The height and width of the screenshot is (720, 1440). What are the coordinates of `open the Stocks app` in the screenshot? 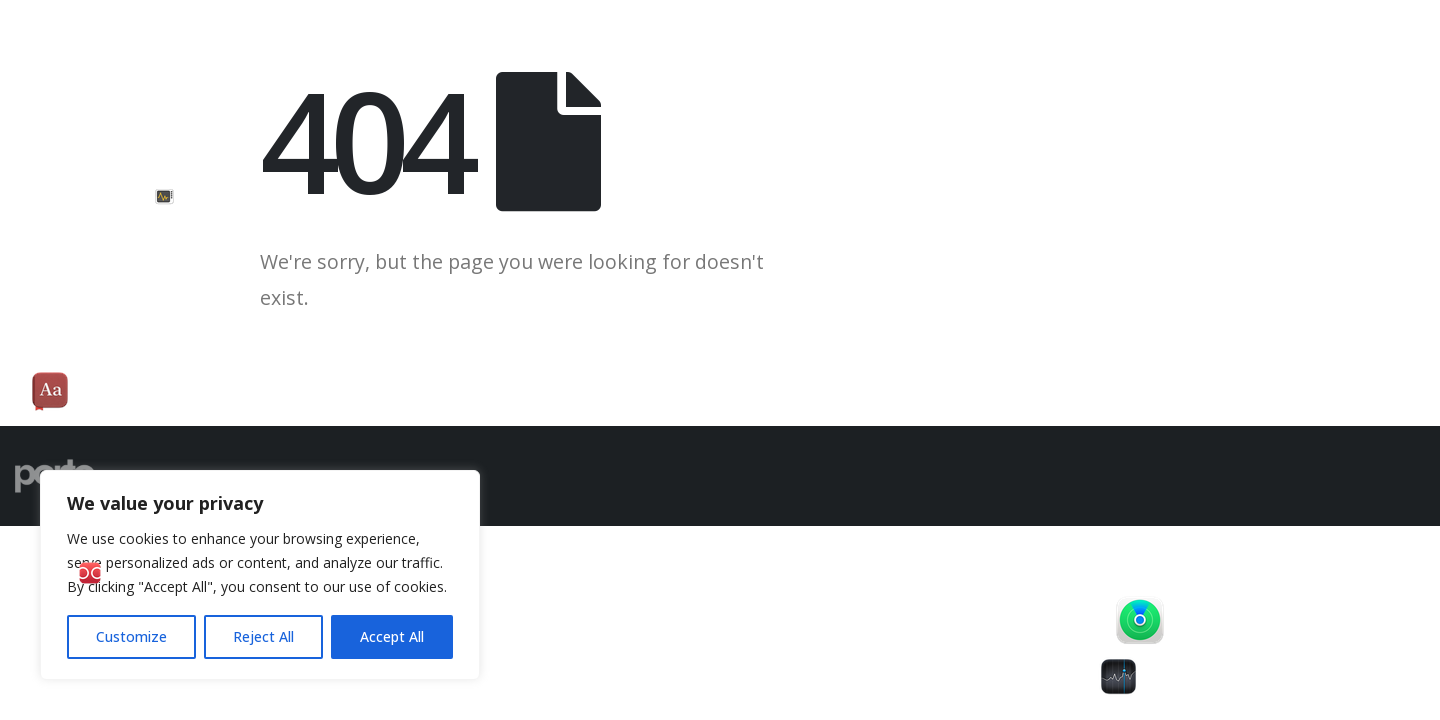 It's located at (1118, 676).